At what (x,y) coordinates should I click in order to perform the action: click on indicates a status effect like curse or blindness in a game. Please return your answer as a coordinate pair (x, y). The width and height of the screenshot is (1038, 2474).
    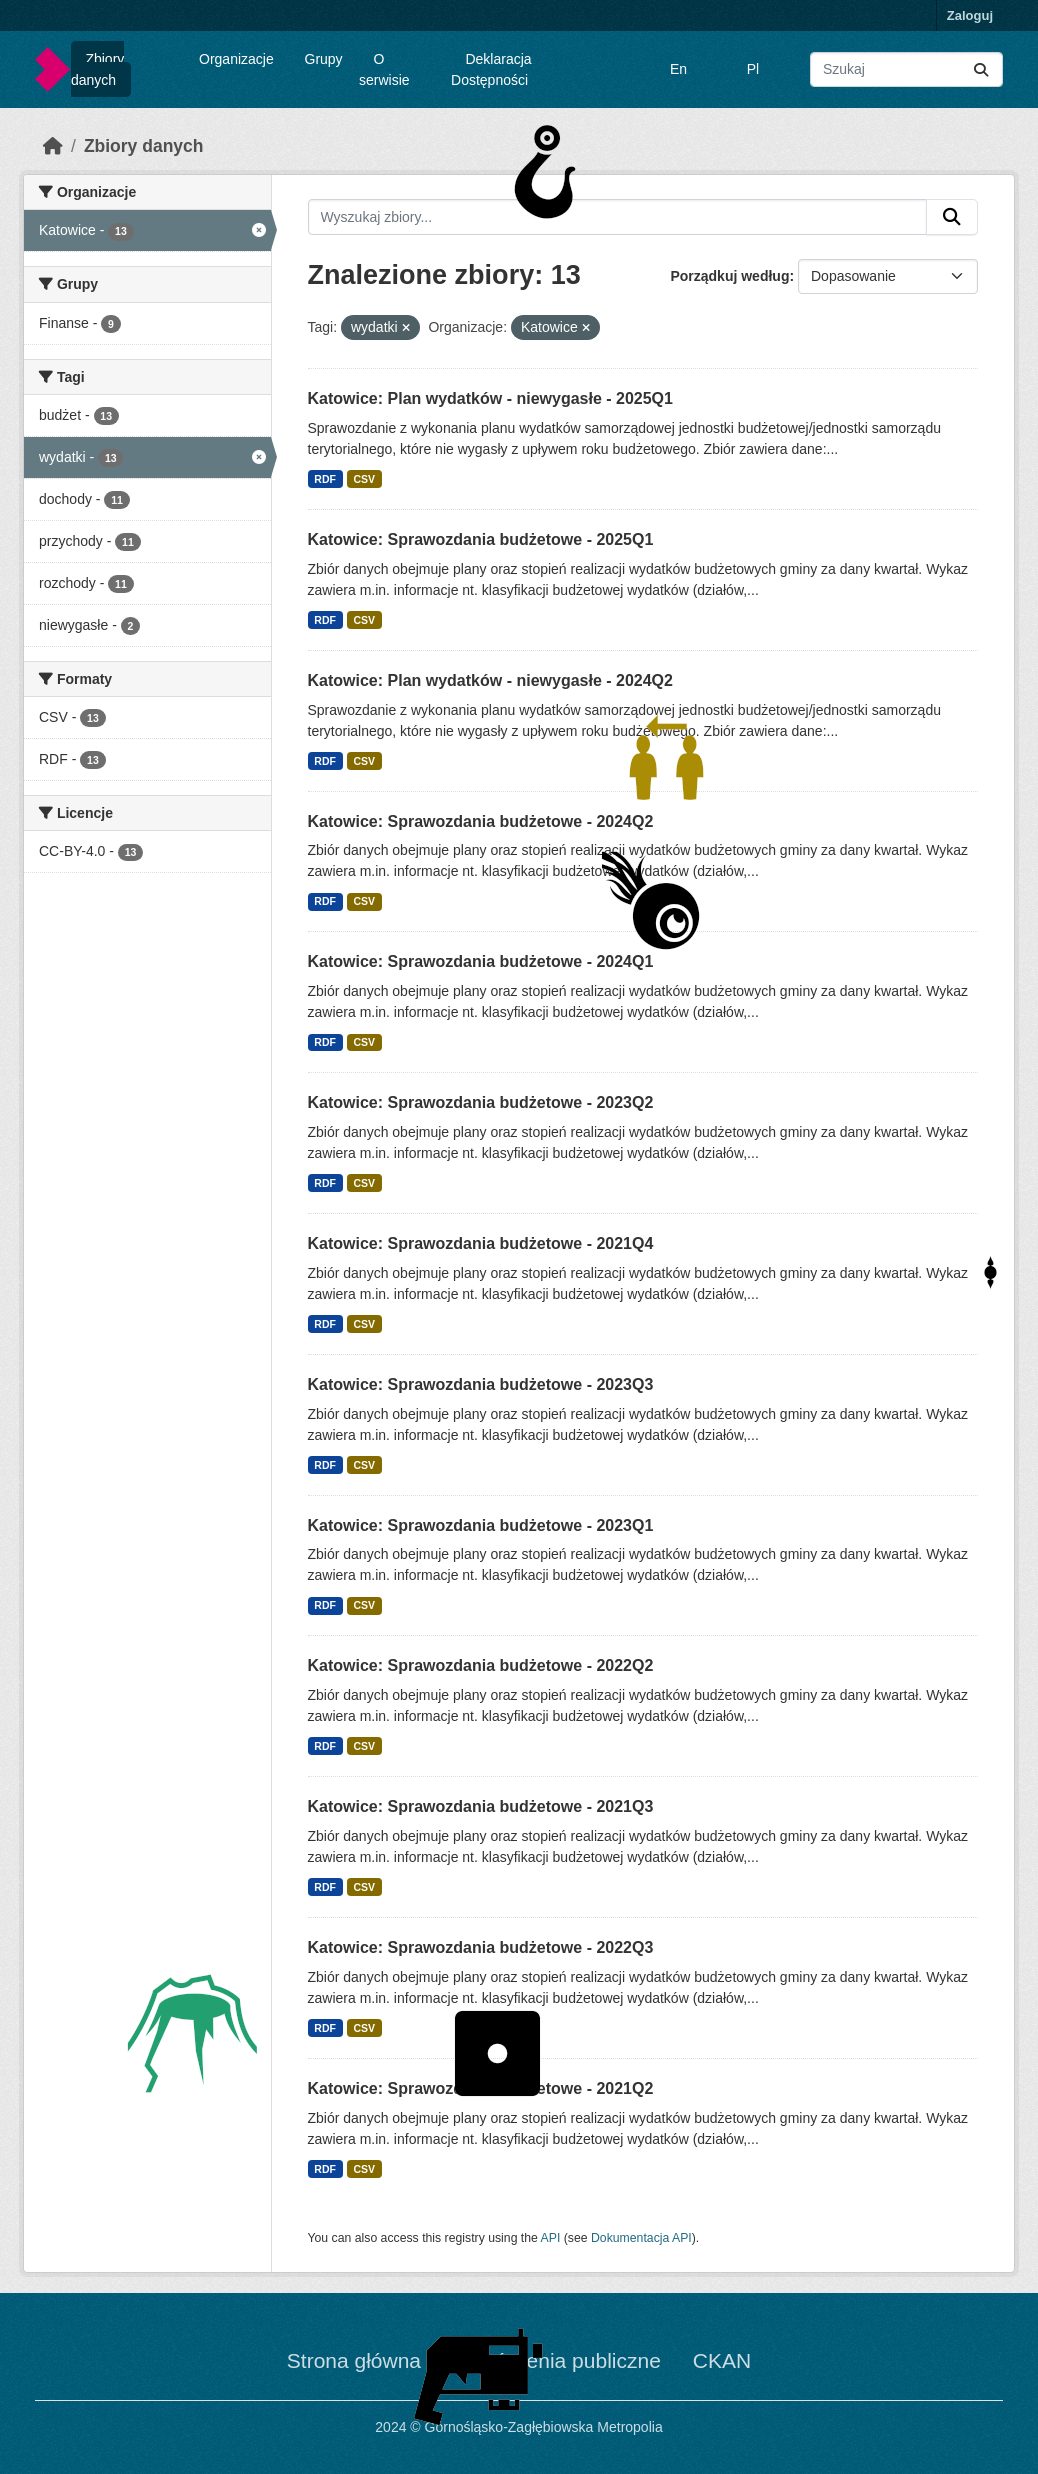
    Looking at the image, I should click on (649, 900).